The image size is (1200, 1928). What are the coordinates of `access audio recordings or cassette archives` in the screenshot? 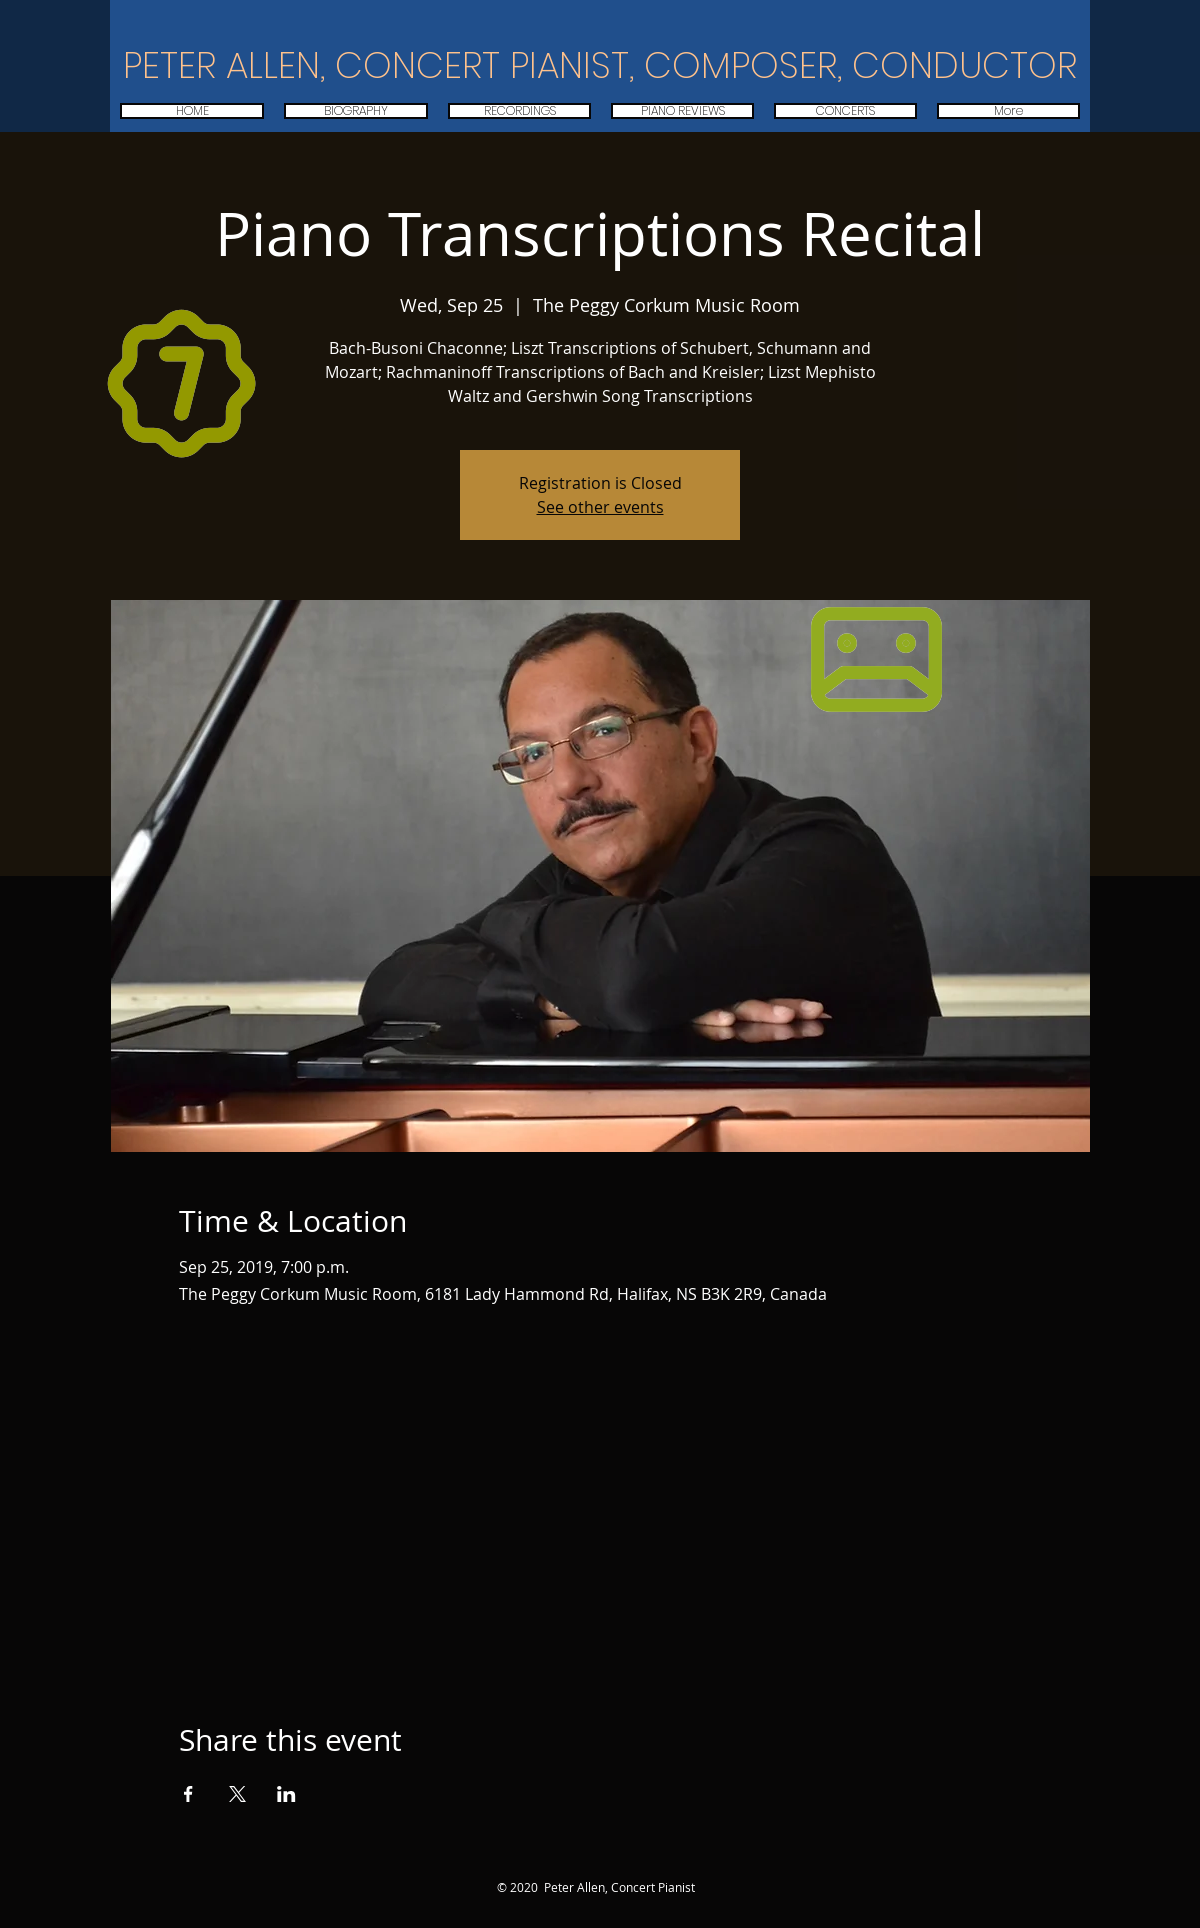 It's located at (876, 659).